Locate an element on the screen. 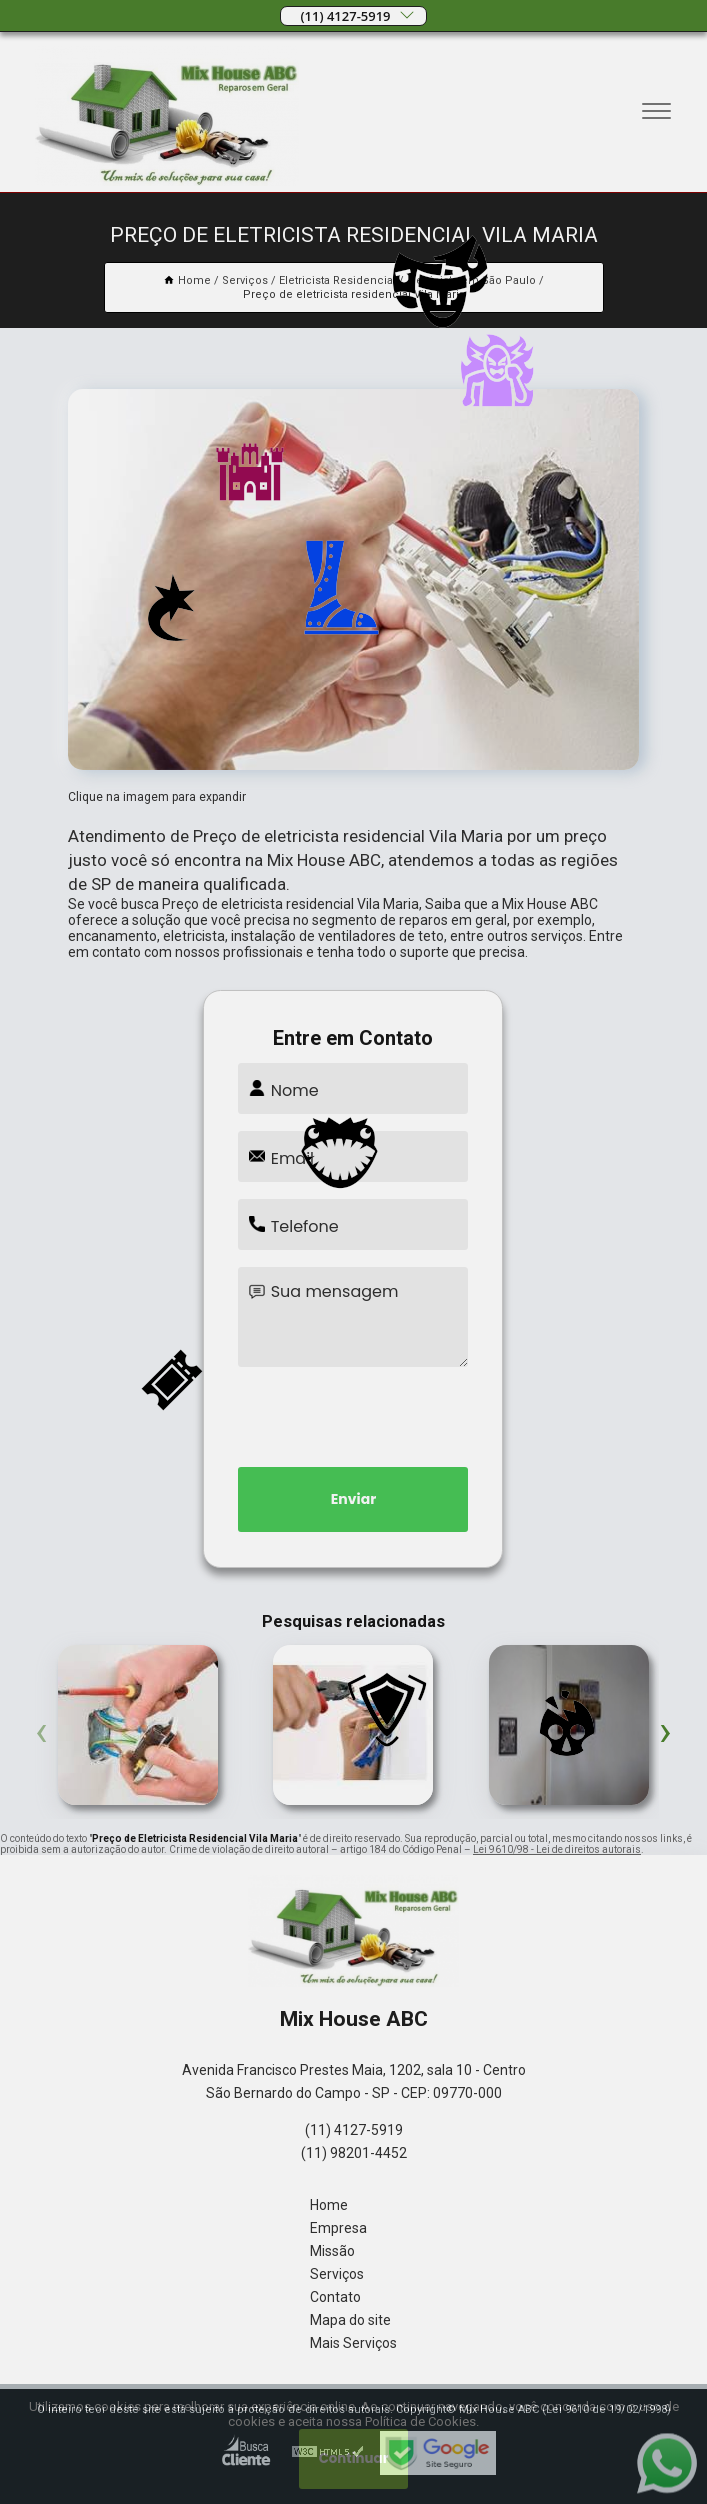 The image size is (707, 2504). indicates active shield or defense power-up is located at coordinates (387, 1707).